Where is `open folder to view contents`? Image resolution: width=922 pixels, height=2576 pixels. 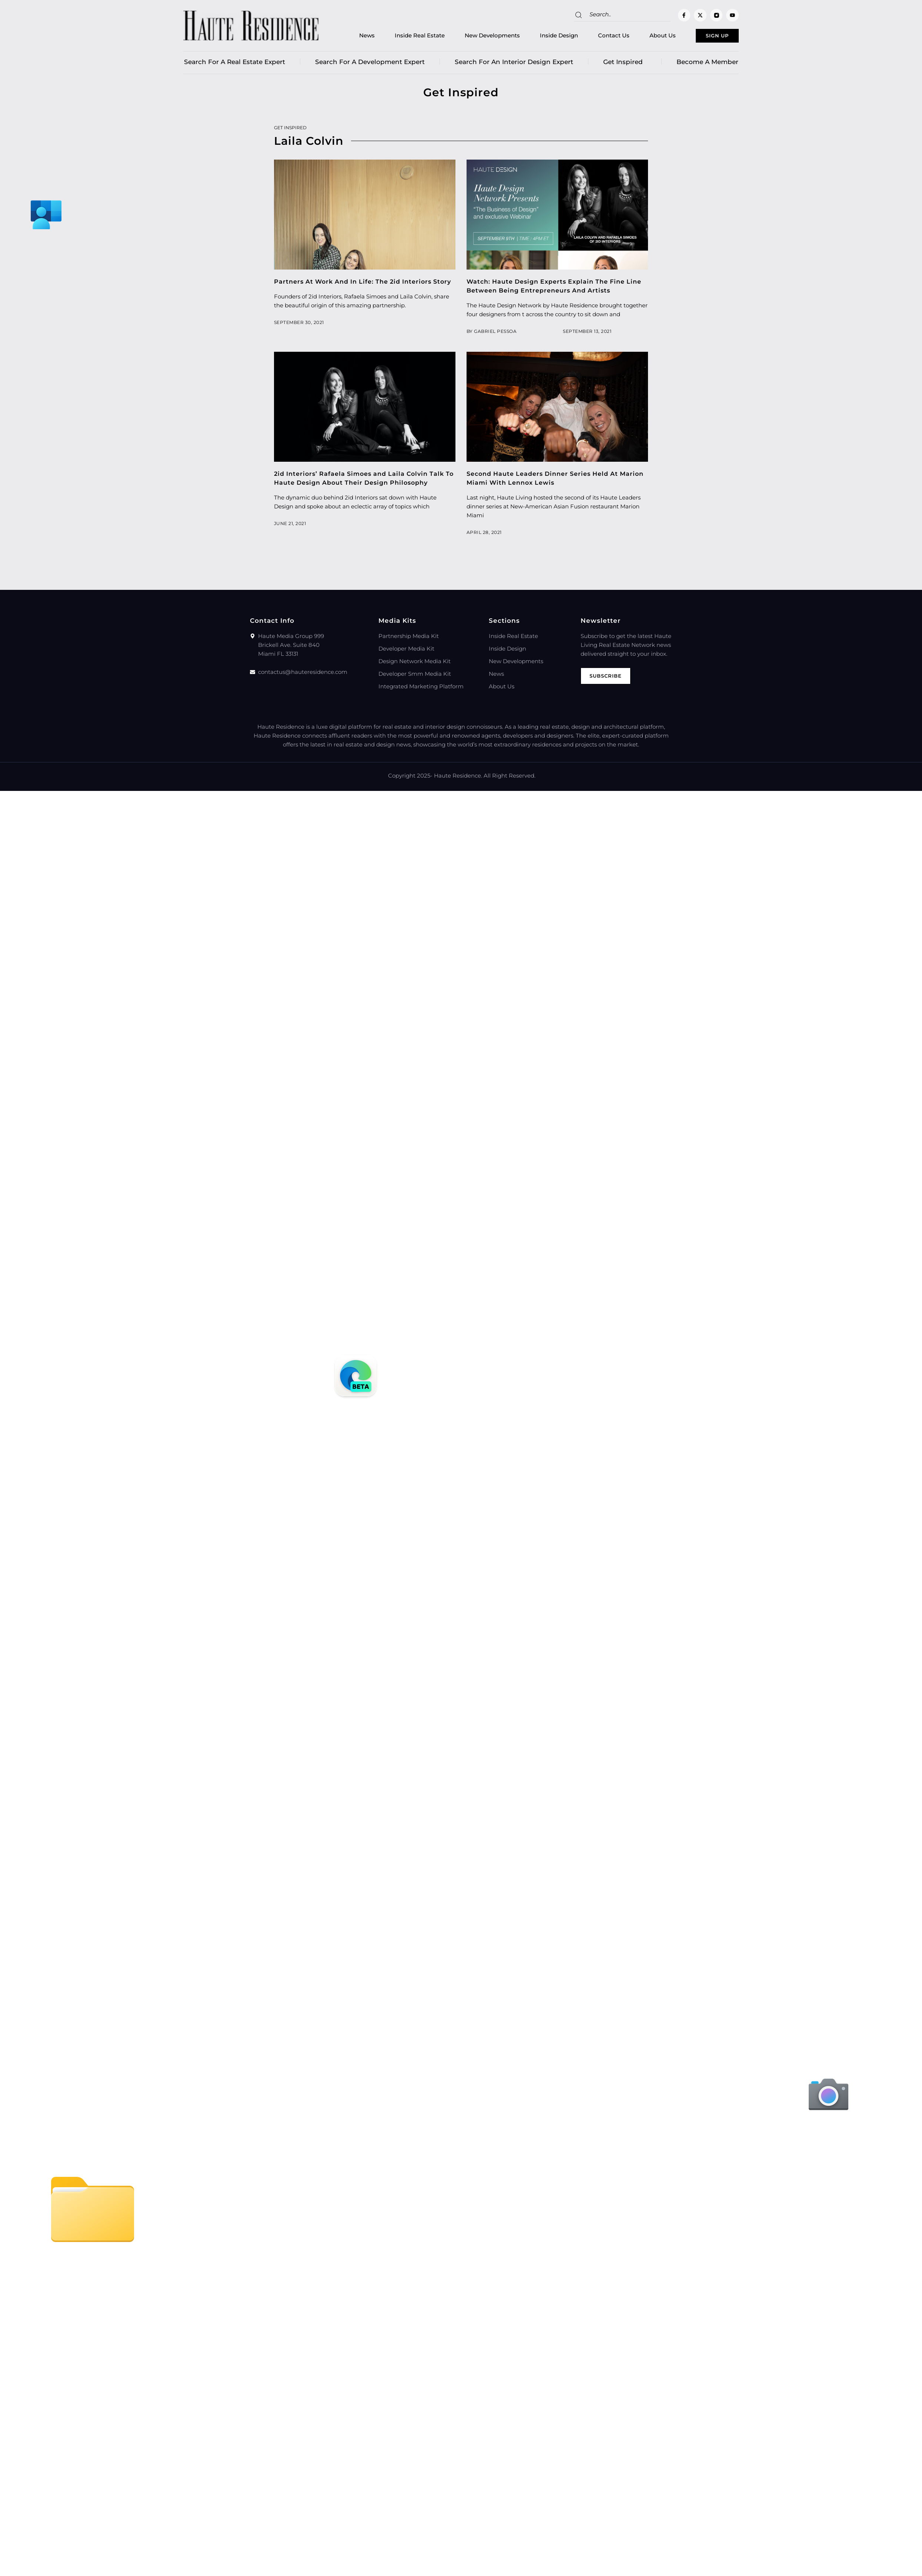 open folder to view contents is located at coordinates (93, 2212).